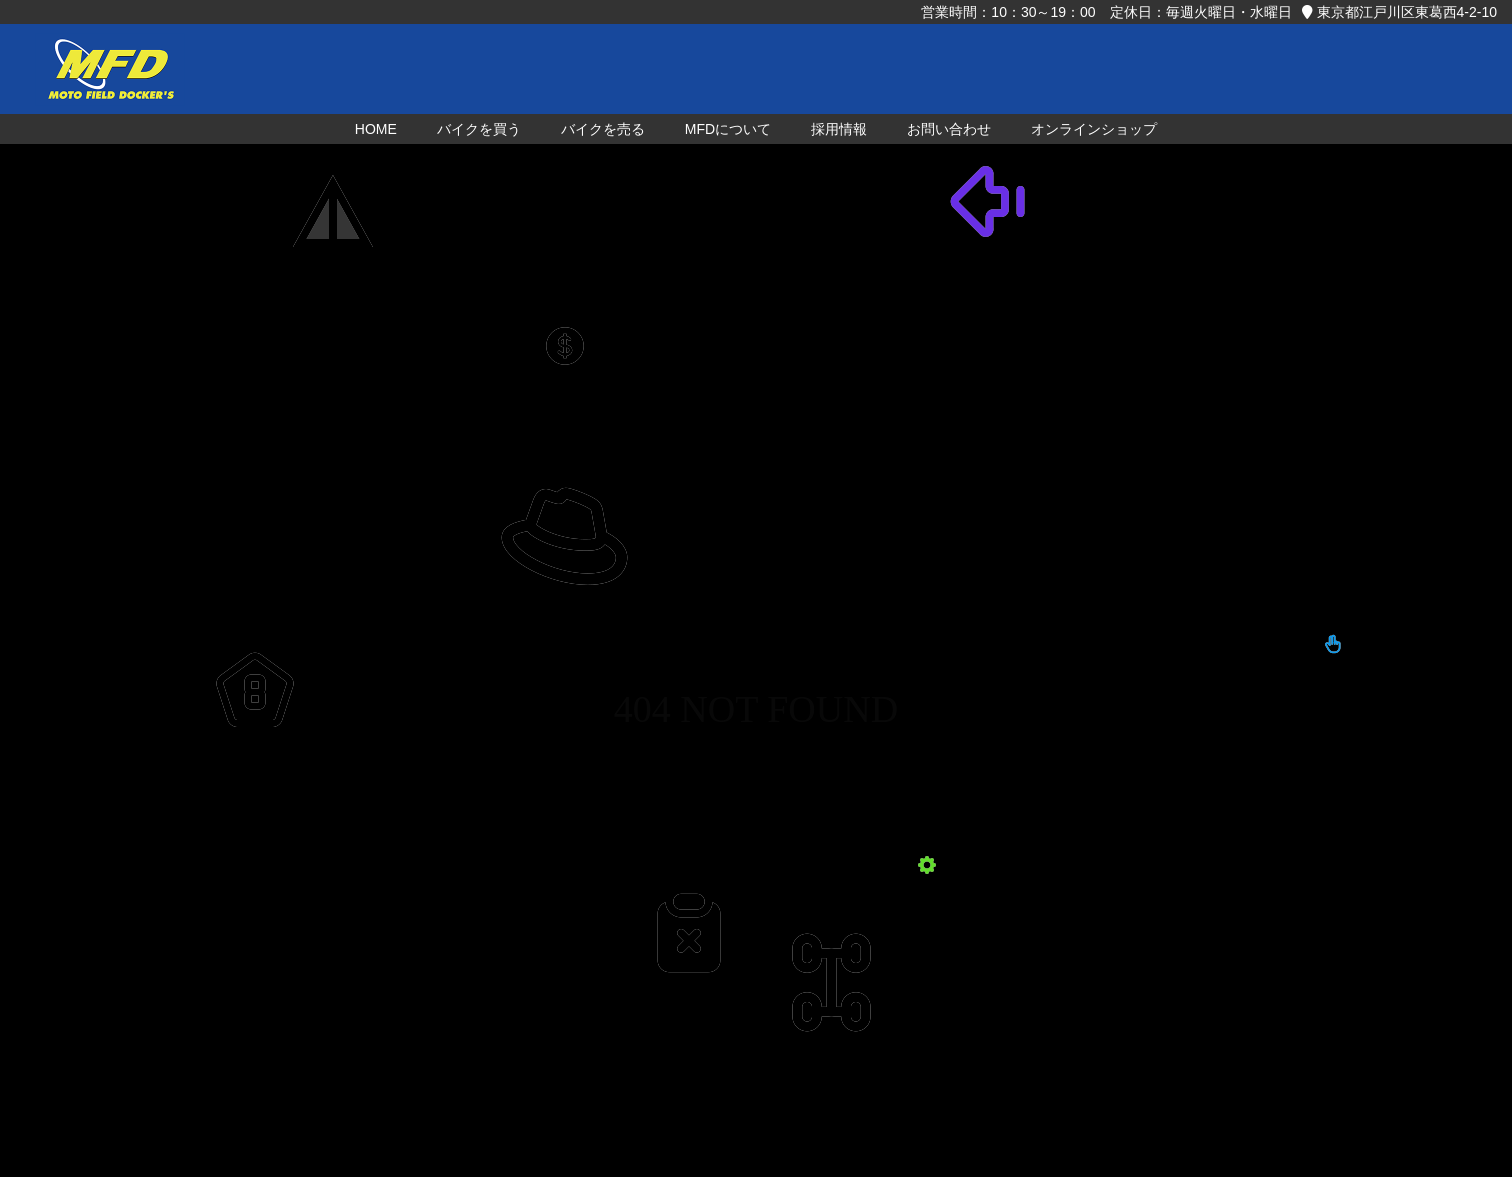 The image size is (1512, 1177). I want to click on access settings or preferences, so click(927, 865).